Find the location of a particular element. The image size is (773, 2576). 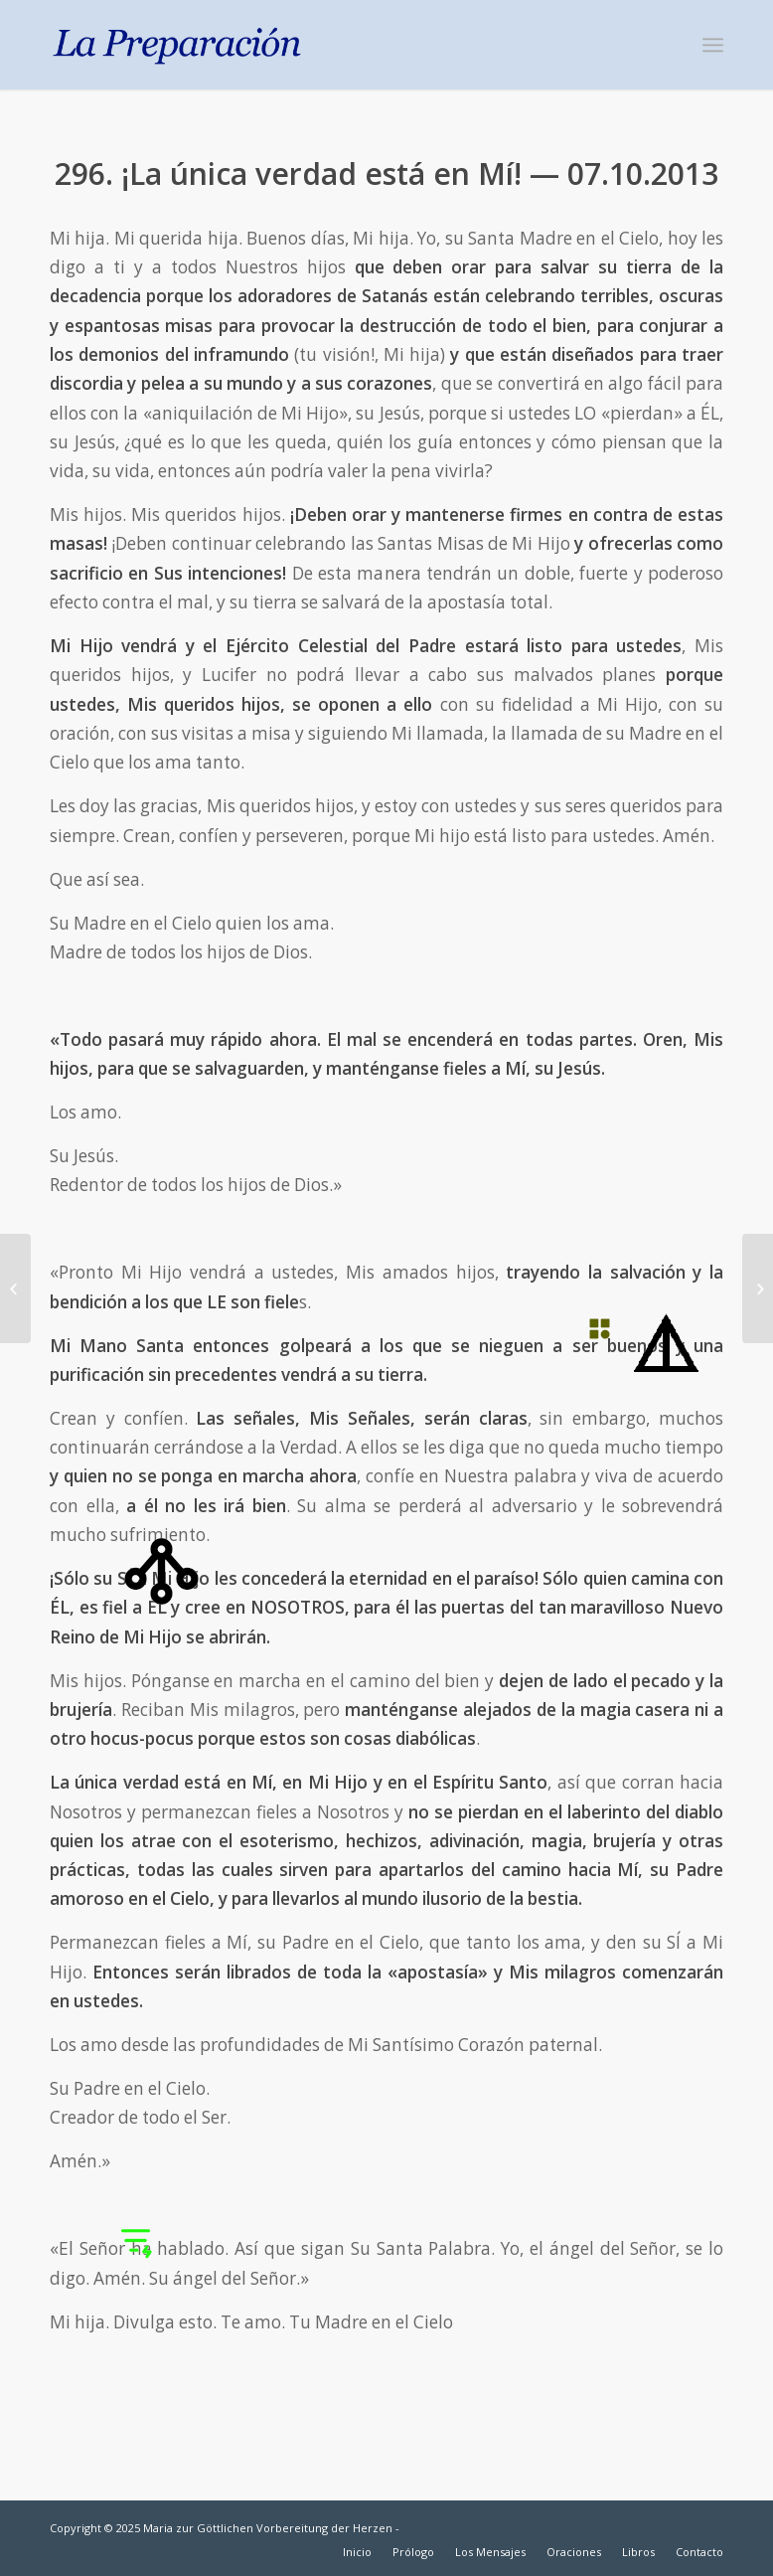

view hierarchical data structure is located at coordinates (161, 1571).